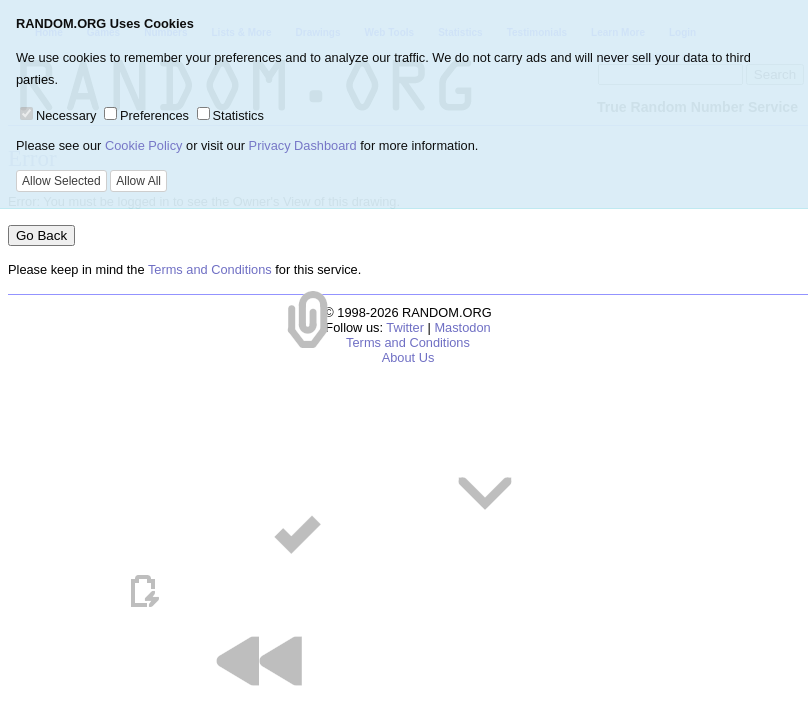 The width and height of the screenshot is (808, 720). What do you see at coordinates (309, 319) in the screenshot?
I see `indicates email has an attachment` at bounding box center [309, 319].